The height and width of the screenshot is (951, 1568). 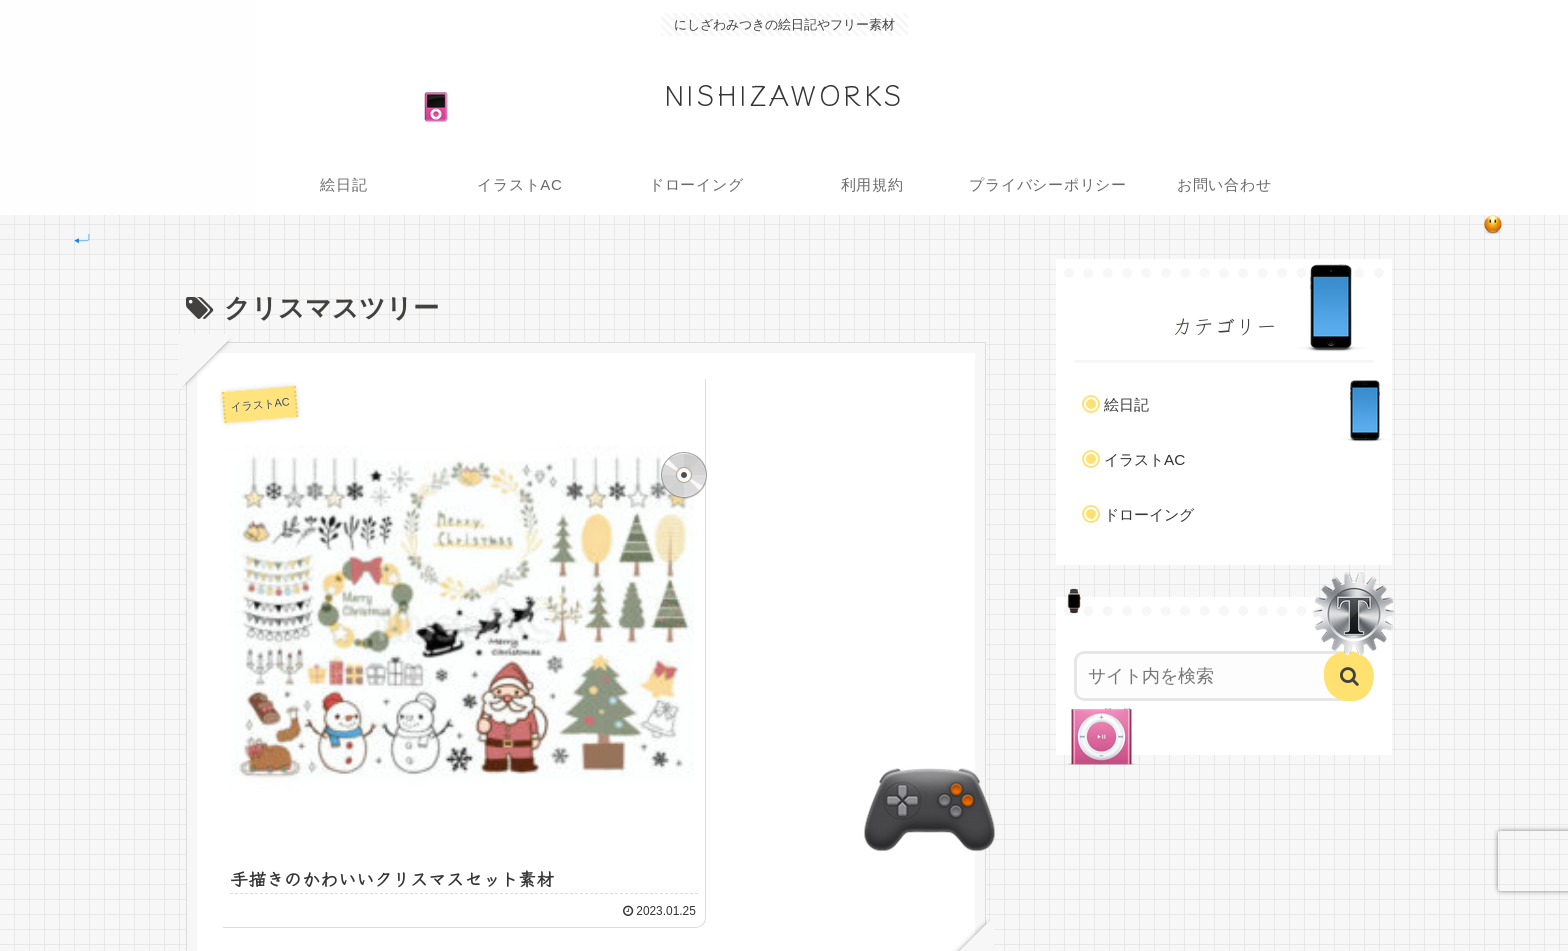 What do you see at coordinates (684, 475) in the screenshot?
I see `indicates a DVD-RAM disc or optical media device` at bounding box center [684, 475].